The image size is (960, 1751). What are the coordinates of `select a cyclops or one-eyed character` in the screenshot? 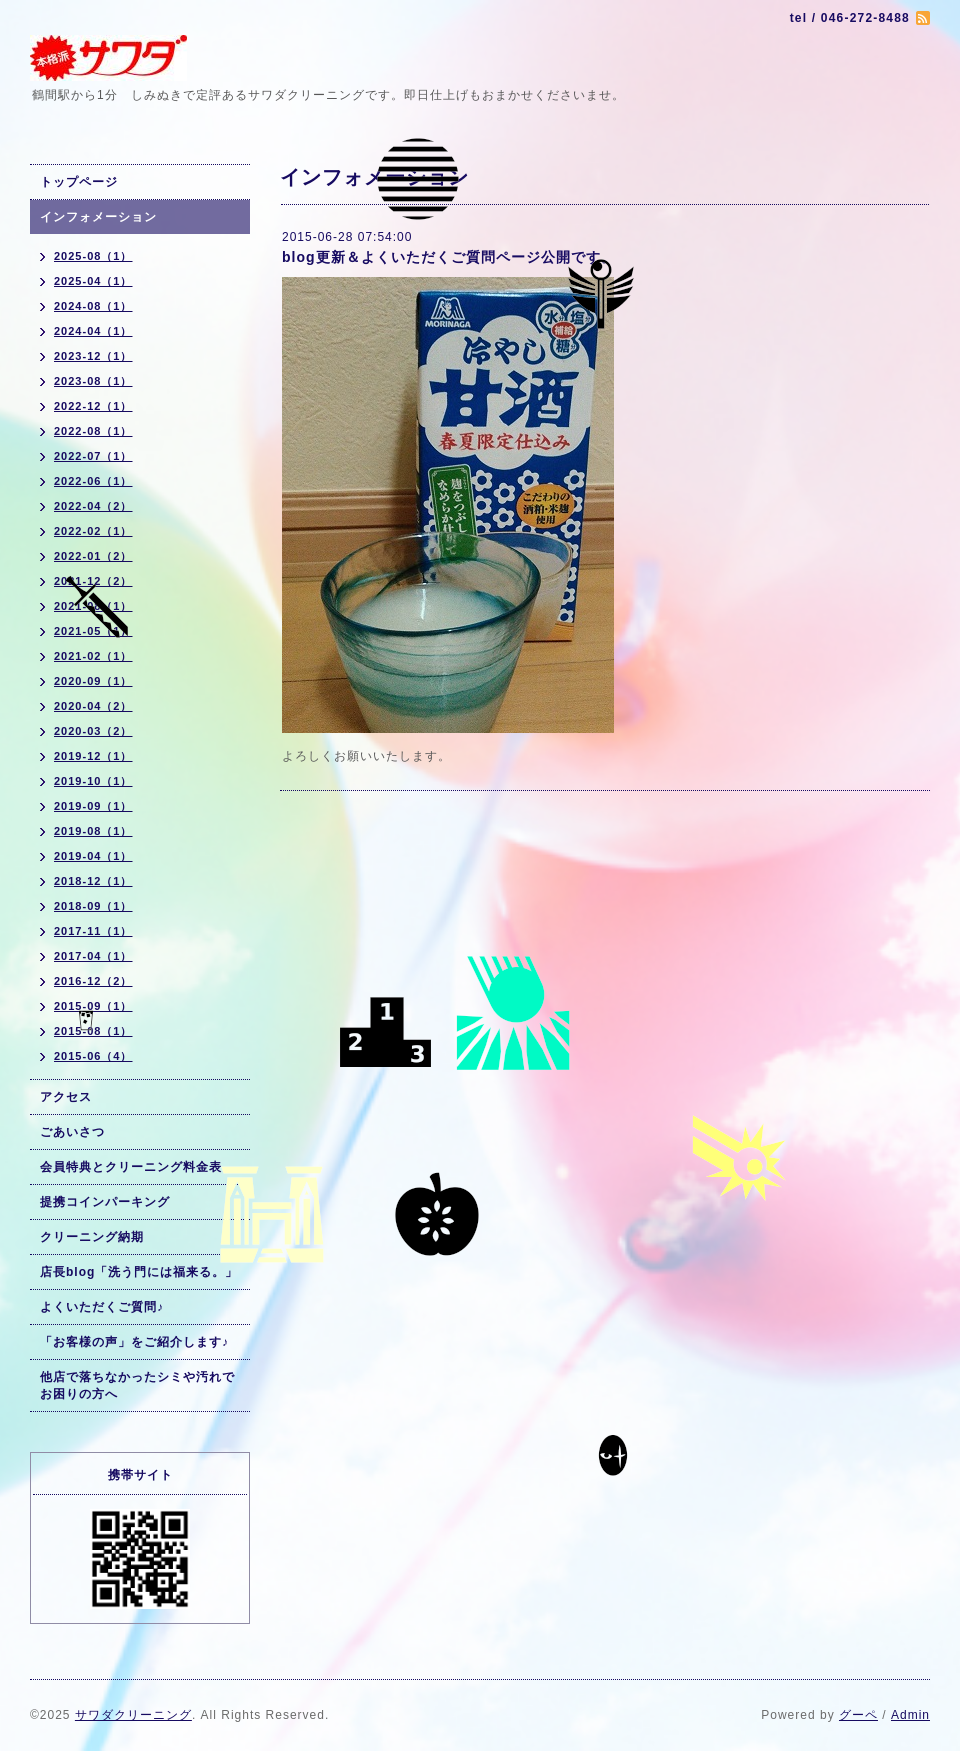 It's located at (613, 1455).